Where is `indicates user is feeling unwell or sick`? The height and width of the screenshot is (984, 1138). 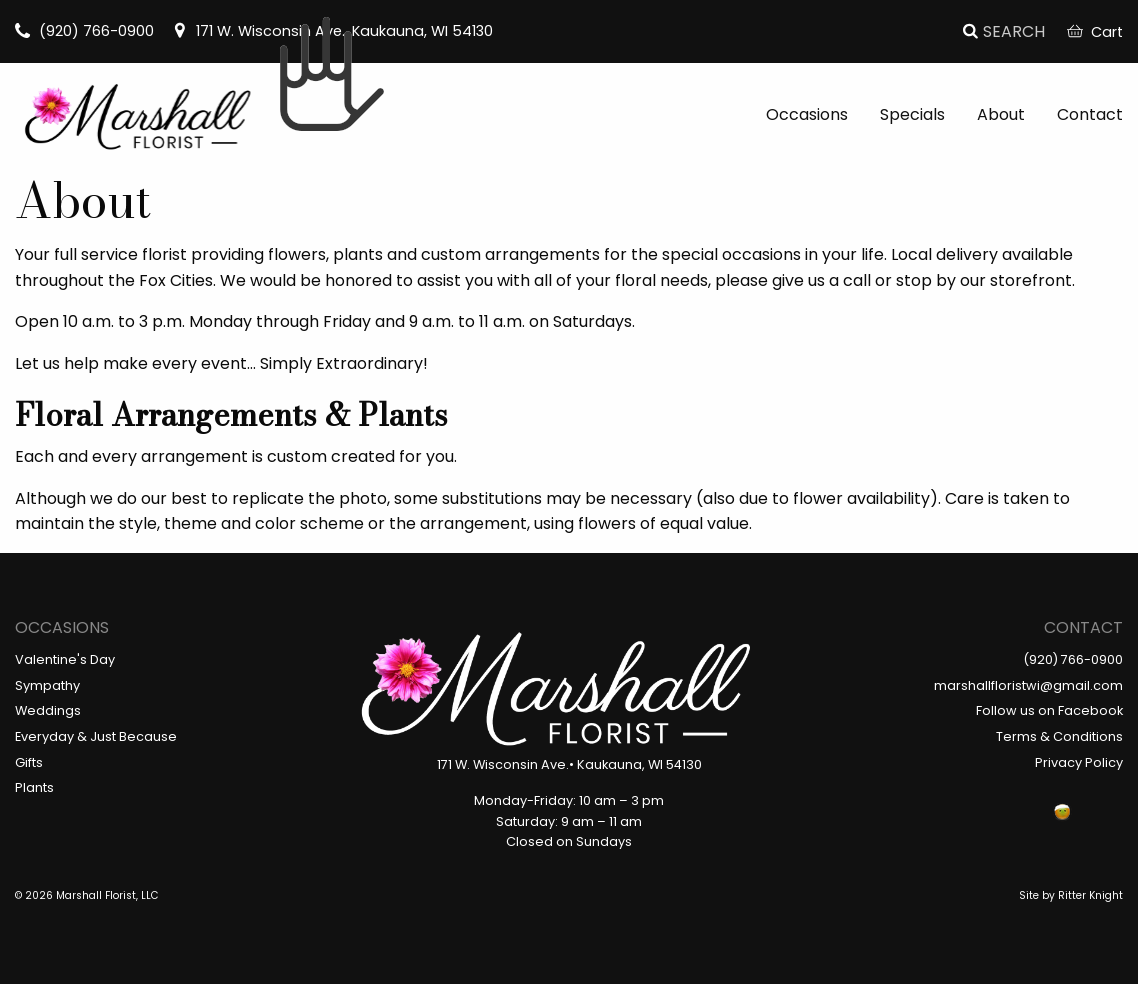 indicates user is feeling unwell or sick is located at coordinates (1062, 812).